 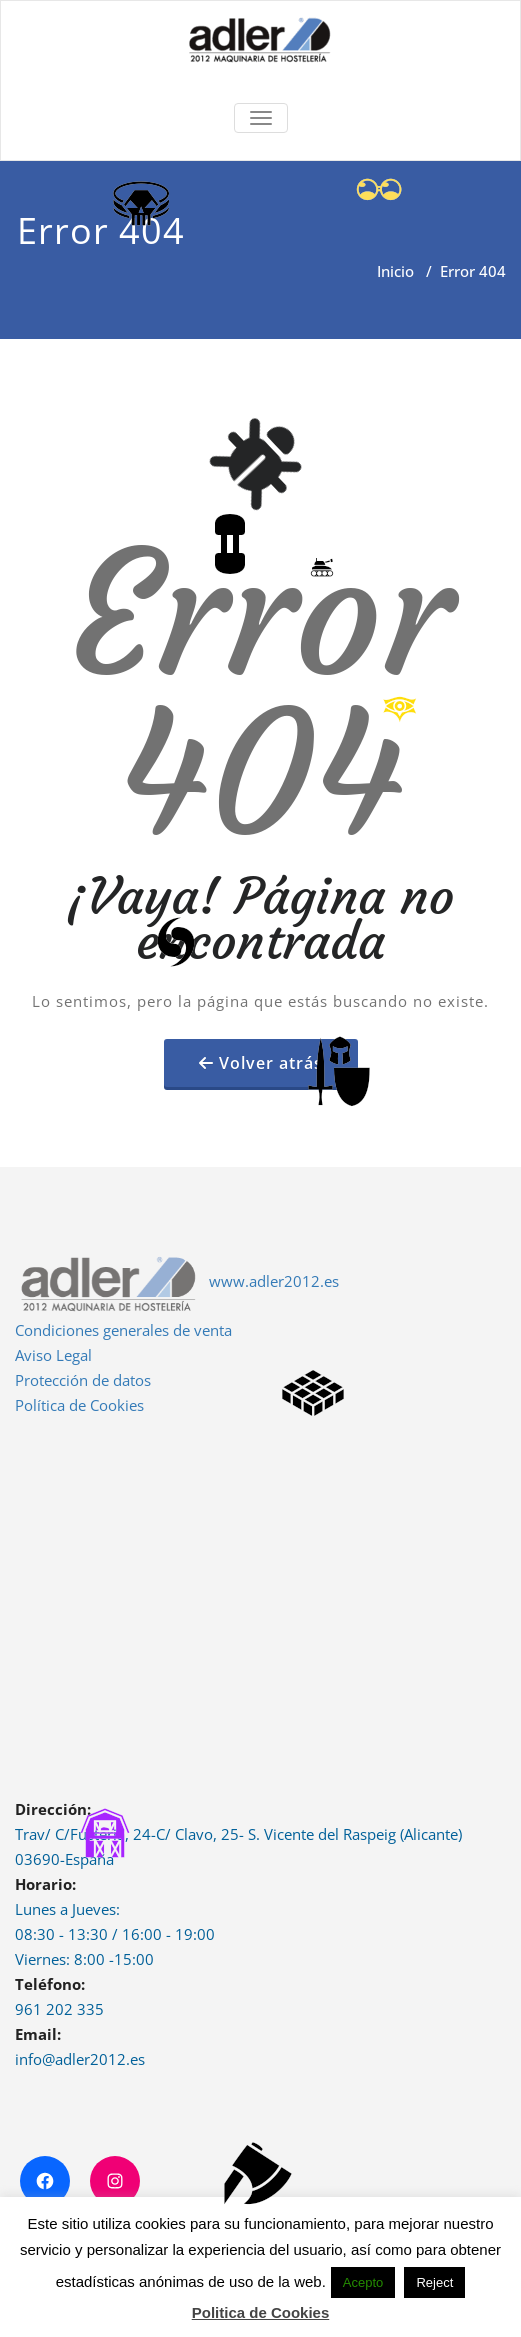 What do you see at coordinates (176, 942) in the screenshot?
I see `indicates a doubled or multiplied effect in gameplay` at bounding box center [176, 942].